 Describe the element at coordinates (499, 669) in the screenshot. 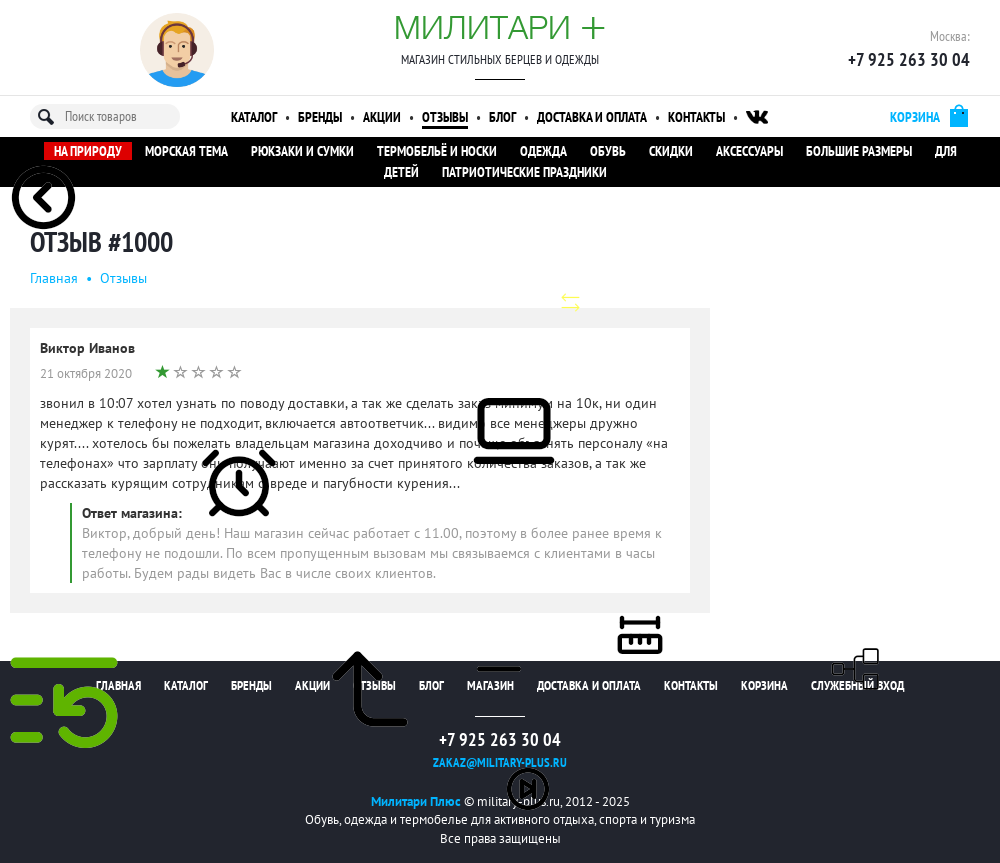

I see `decrease quantity or value` at that location.